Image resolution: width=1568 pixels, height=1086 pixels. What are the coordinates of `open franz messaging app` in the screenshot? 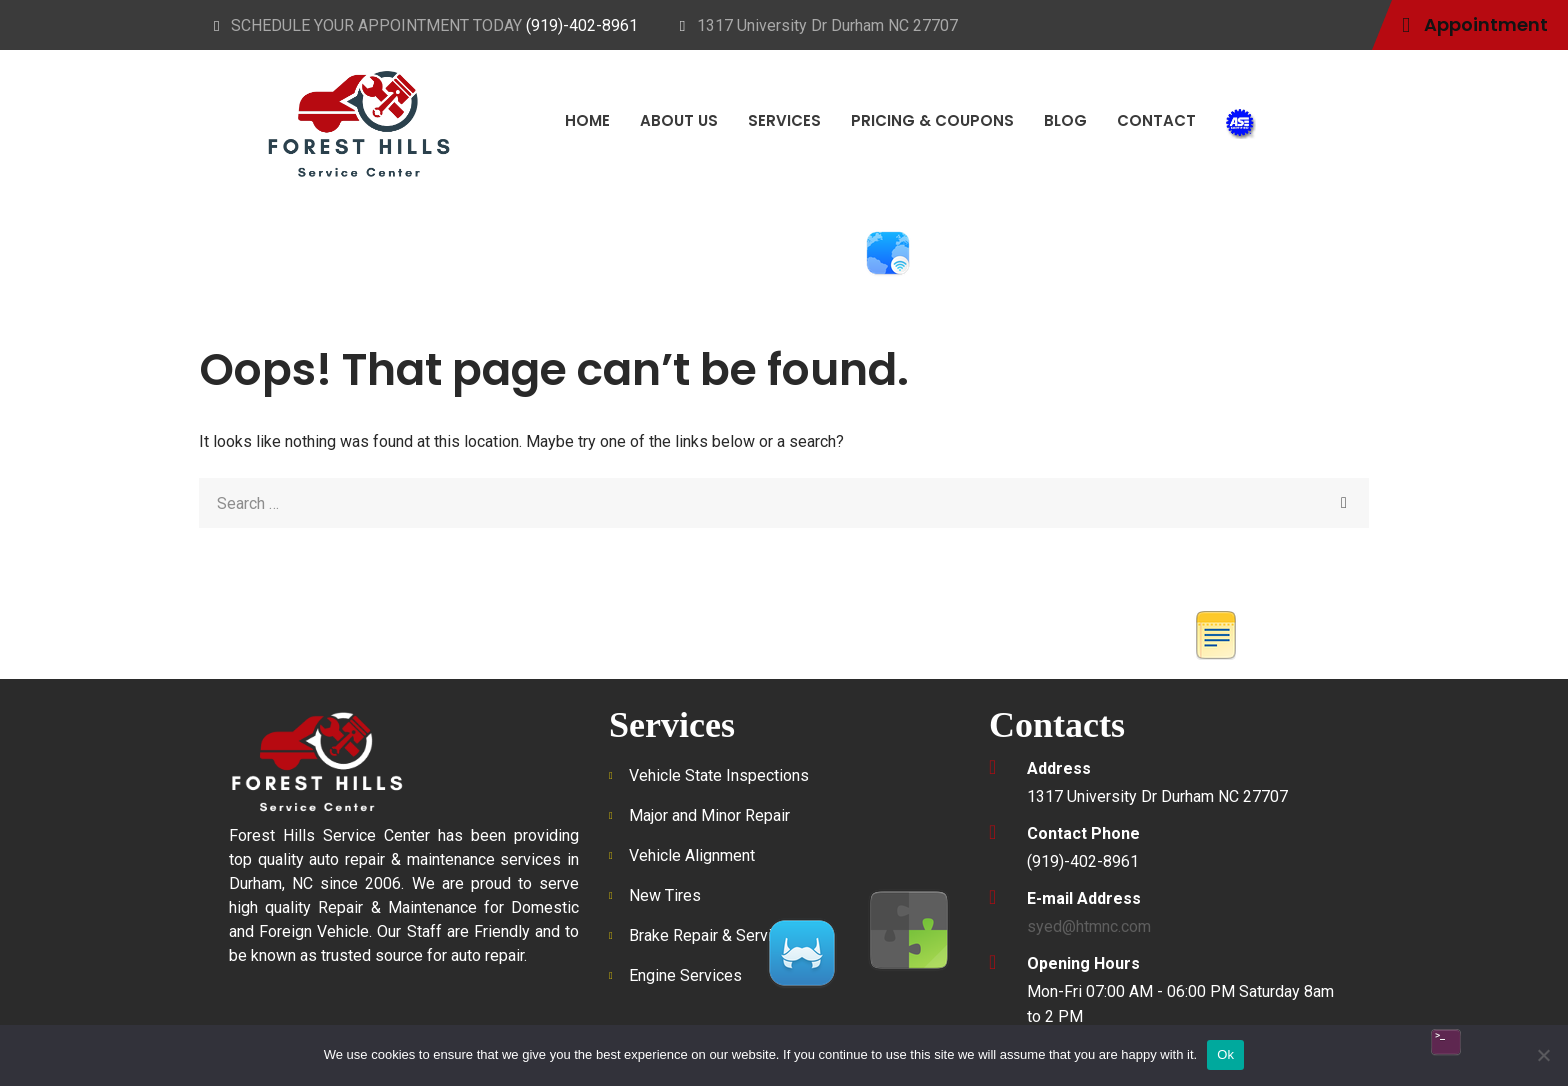 It's located at (802, 953).